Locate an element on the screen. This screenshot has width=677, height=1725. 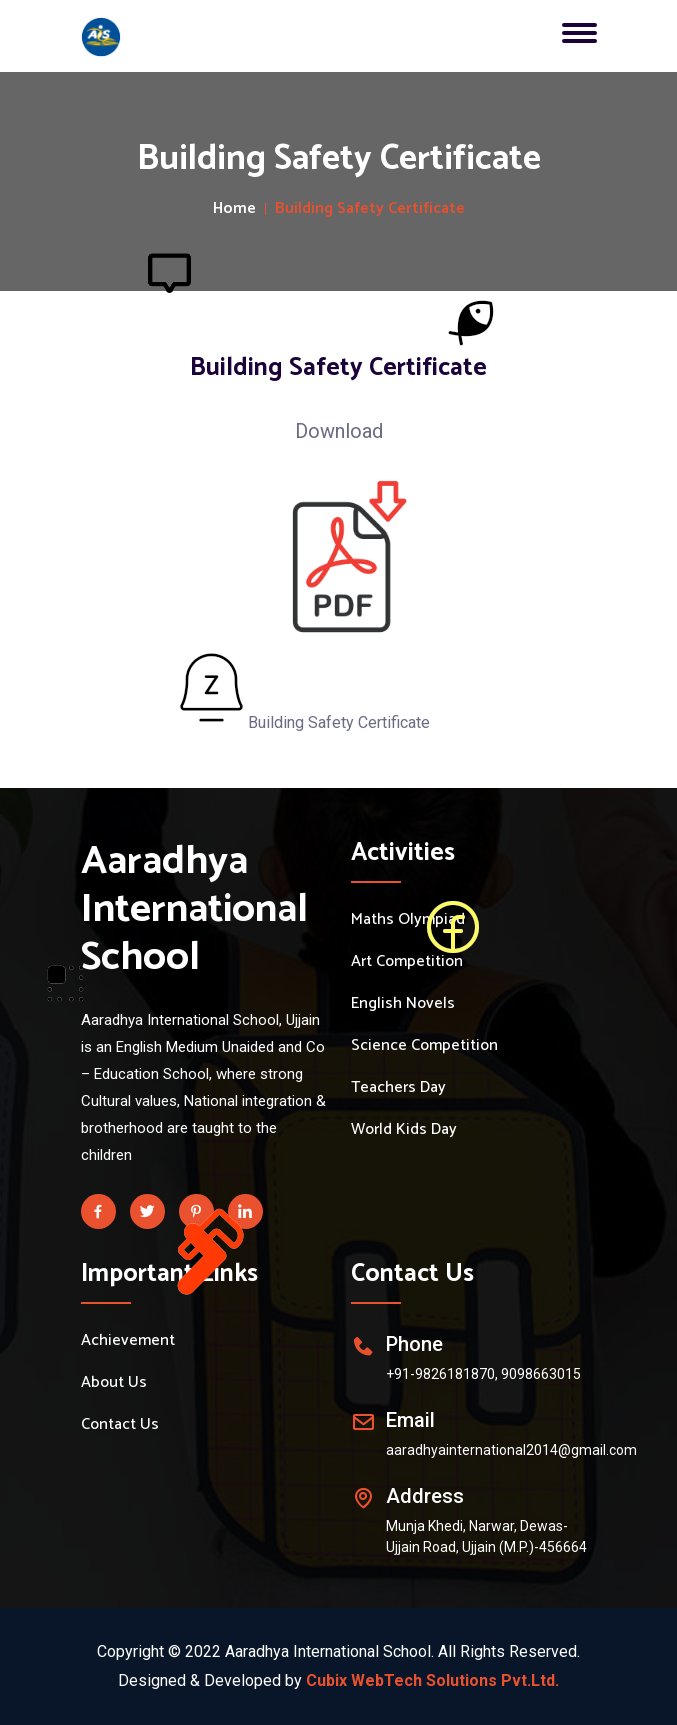
snooze notifications is located at coordinates (211, 687).